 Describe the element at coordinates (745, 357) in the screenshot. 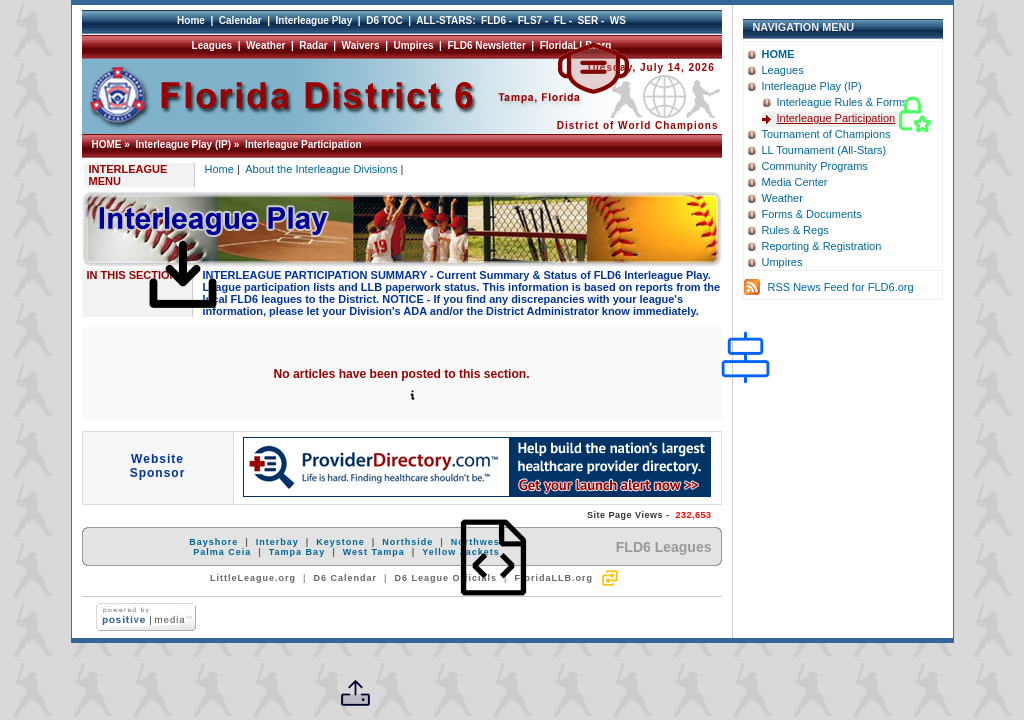

I see `align objects to horizontal center` at that location.